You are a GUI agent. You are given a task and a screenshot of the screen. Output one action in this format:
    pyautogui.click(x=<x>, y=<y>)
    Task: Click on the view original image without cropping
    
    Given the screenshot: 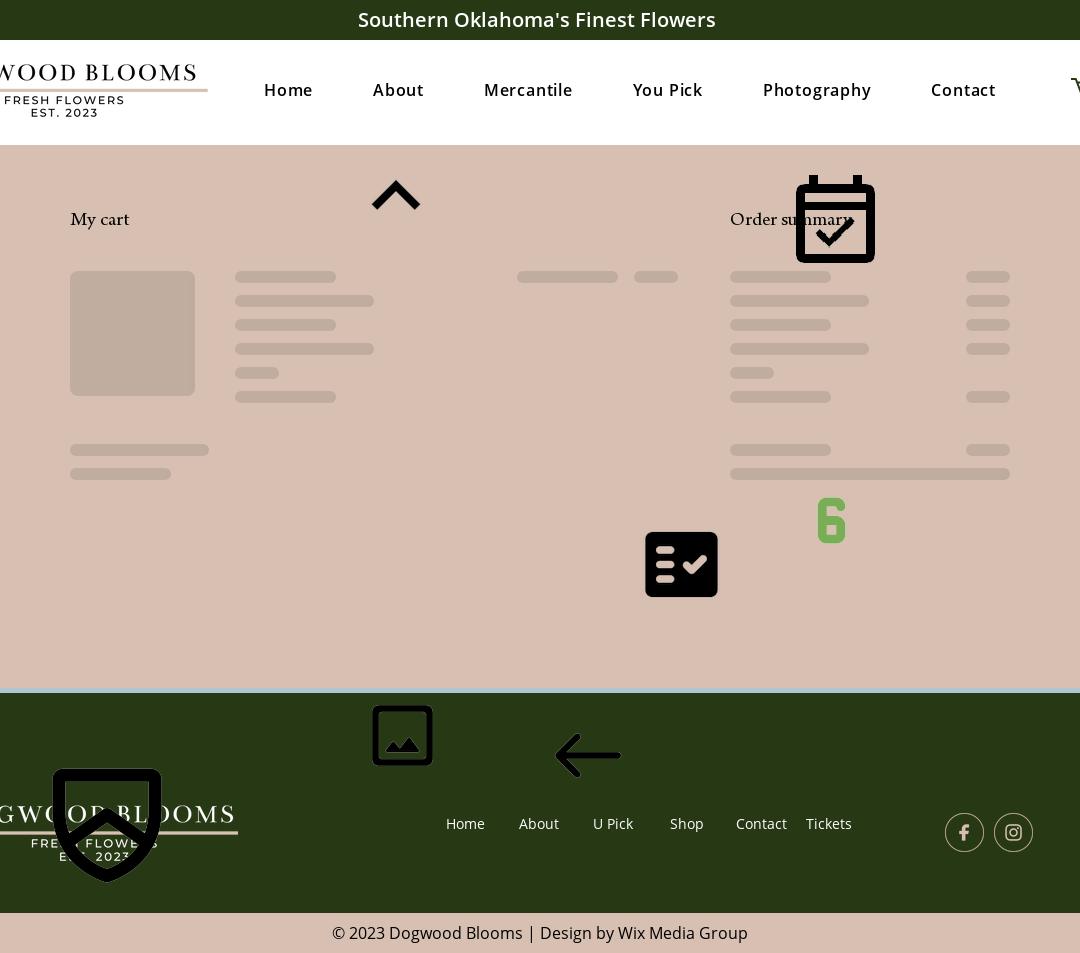 What is the action you would take?
    pyautogui.click(x=402, y=735)
    